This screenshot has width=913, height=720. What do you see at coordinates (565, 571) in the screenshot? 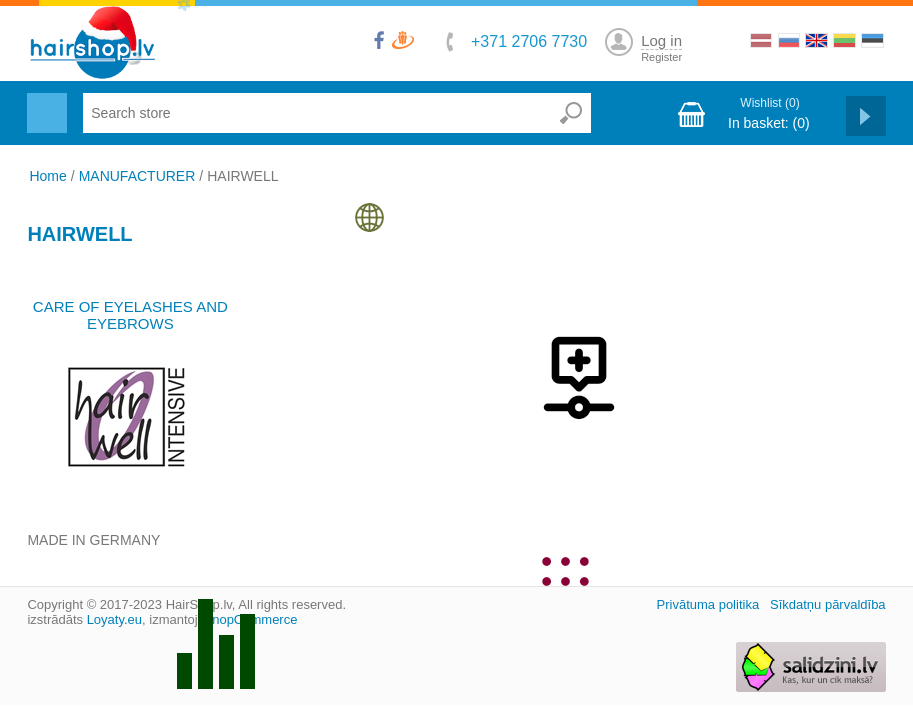
I see `drag to reorder or rearrange items` at bounding box center [565, 571].